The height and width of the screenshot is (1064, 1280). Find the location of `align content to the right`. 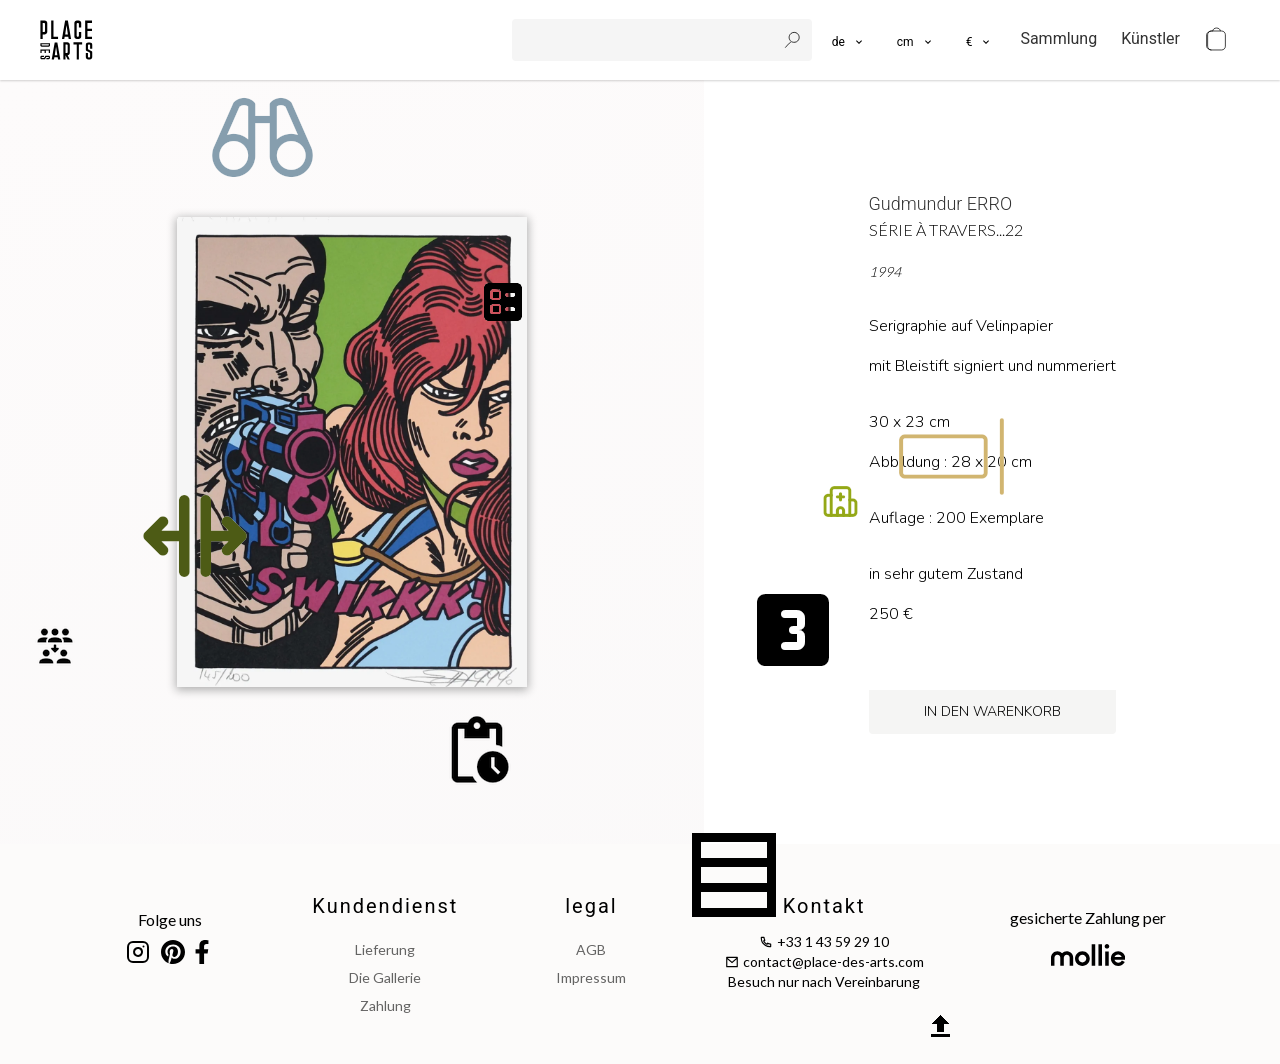

align content to the right is located at coordinates (953, 456).